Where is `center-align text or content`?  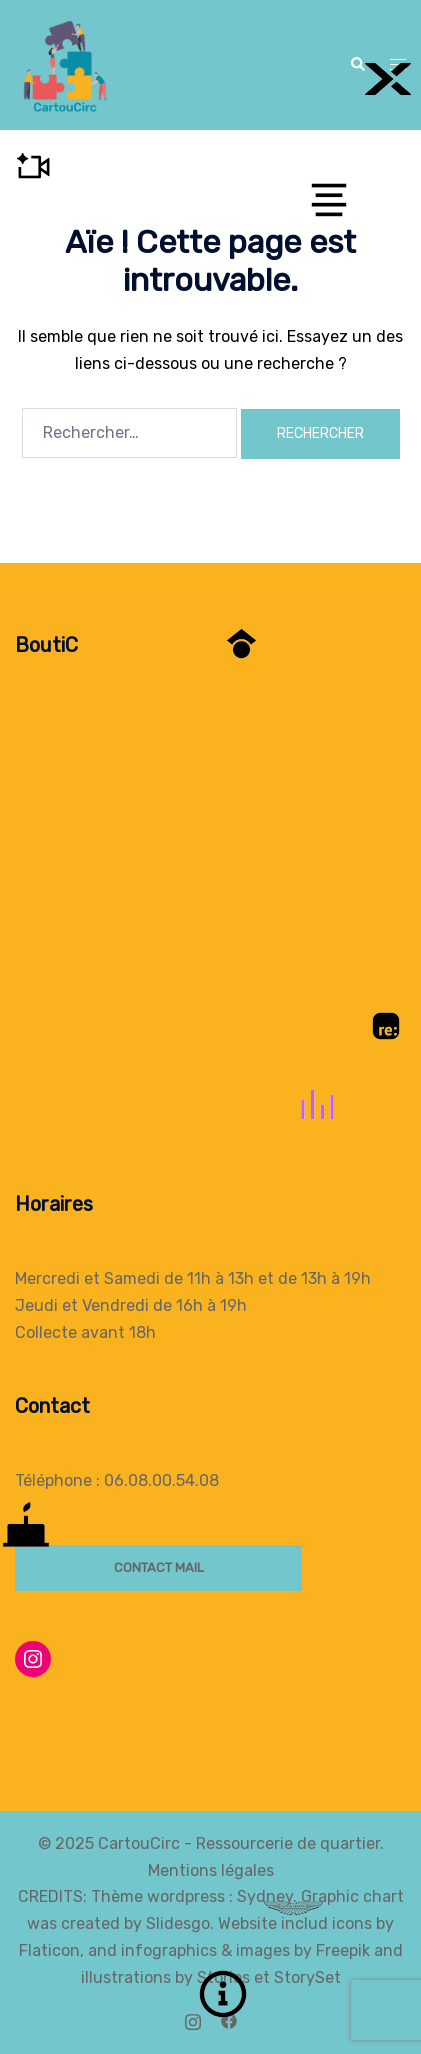 center-align text or content is located at coordinates (329, 199).